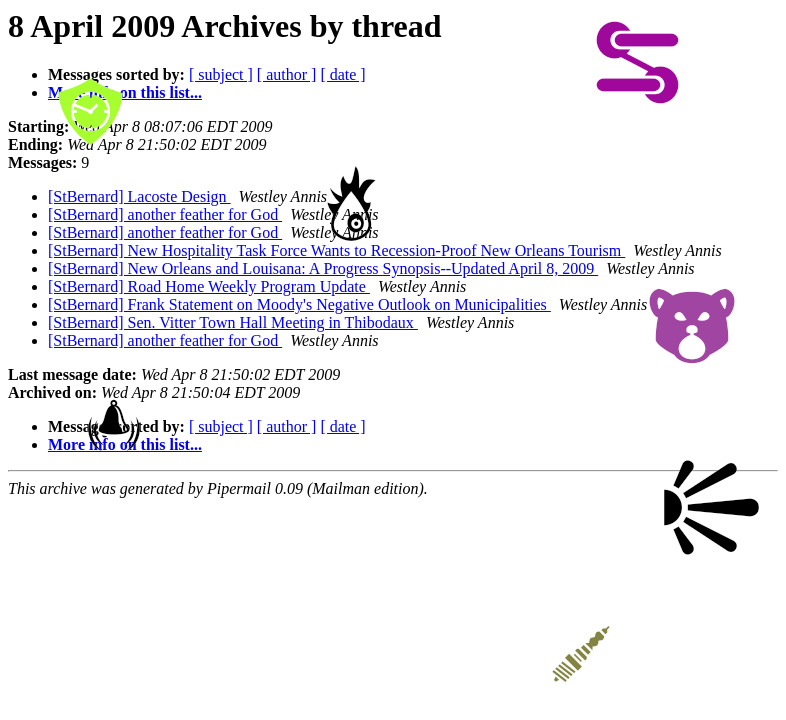  Describe the element at coordinates (114, 425) in the screenshot. I see `indicates new notifications or alerts` at that location.